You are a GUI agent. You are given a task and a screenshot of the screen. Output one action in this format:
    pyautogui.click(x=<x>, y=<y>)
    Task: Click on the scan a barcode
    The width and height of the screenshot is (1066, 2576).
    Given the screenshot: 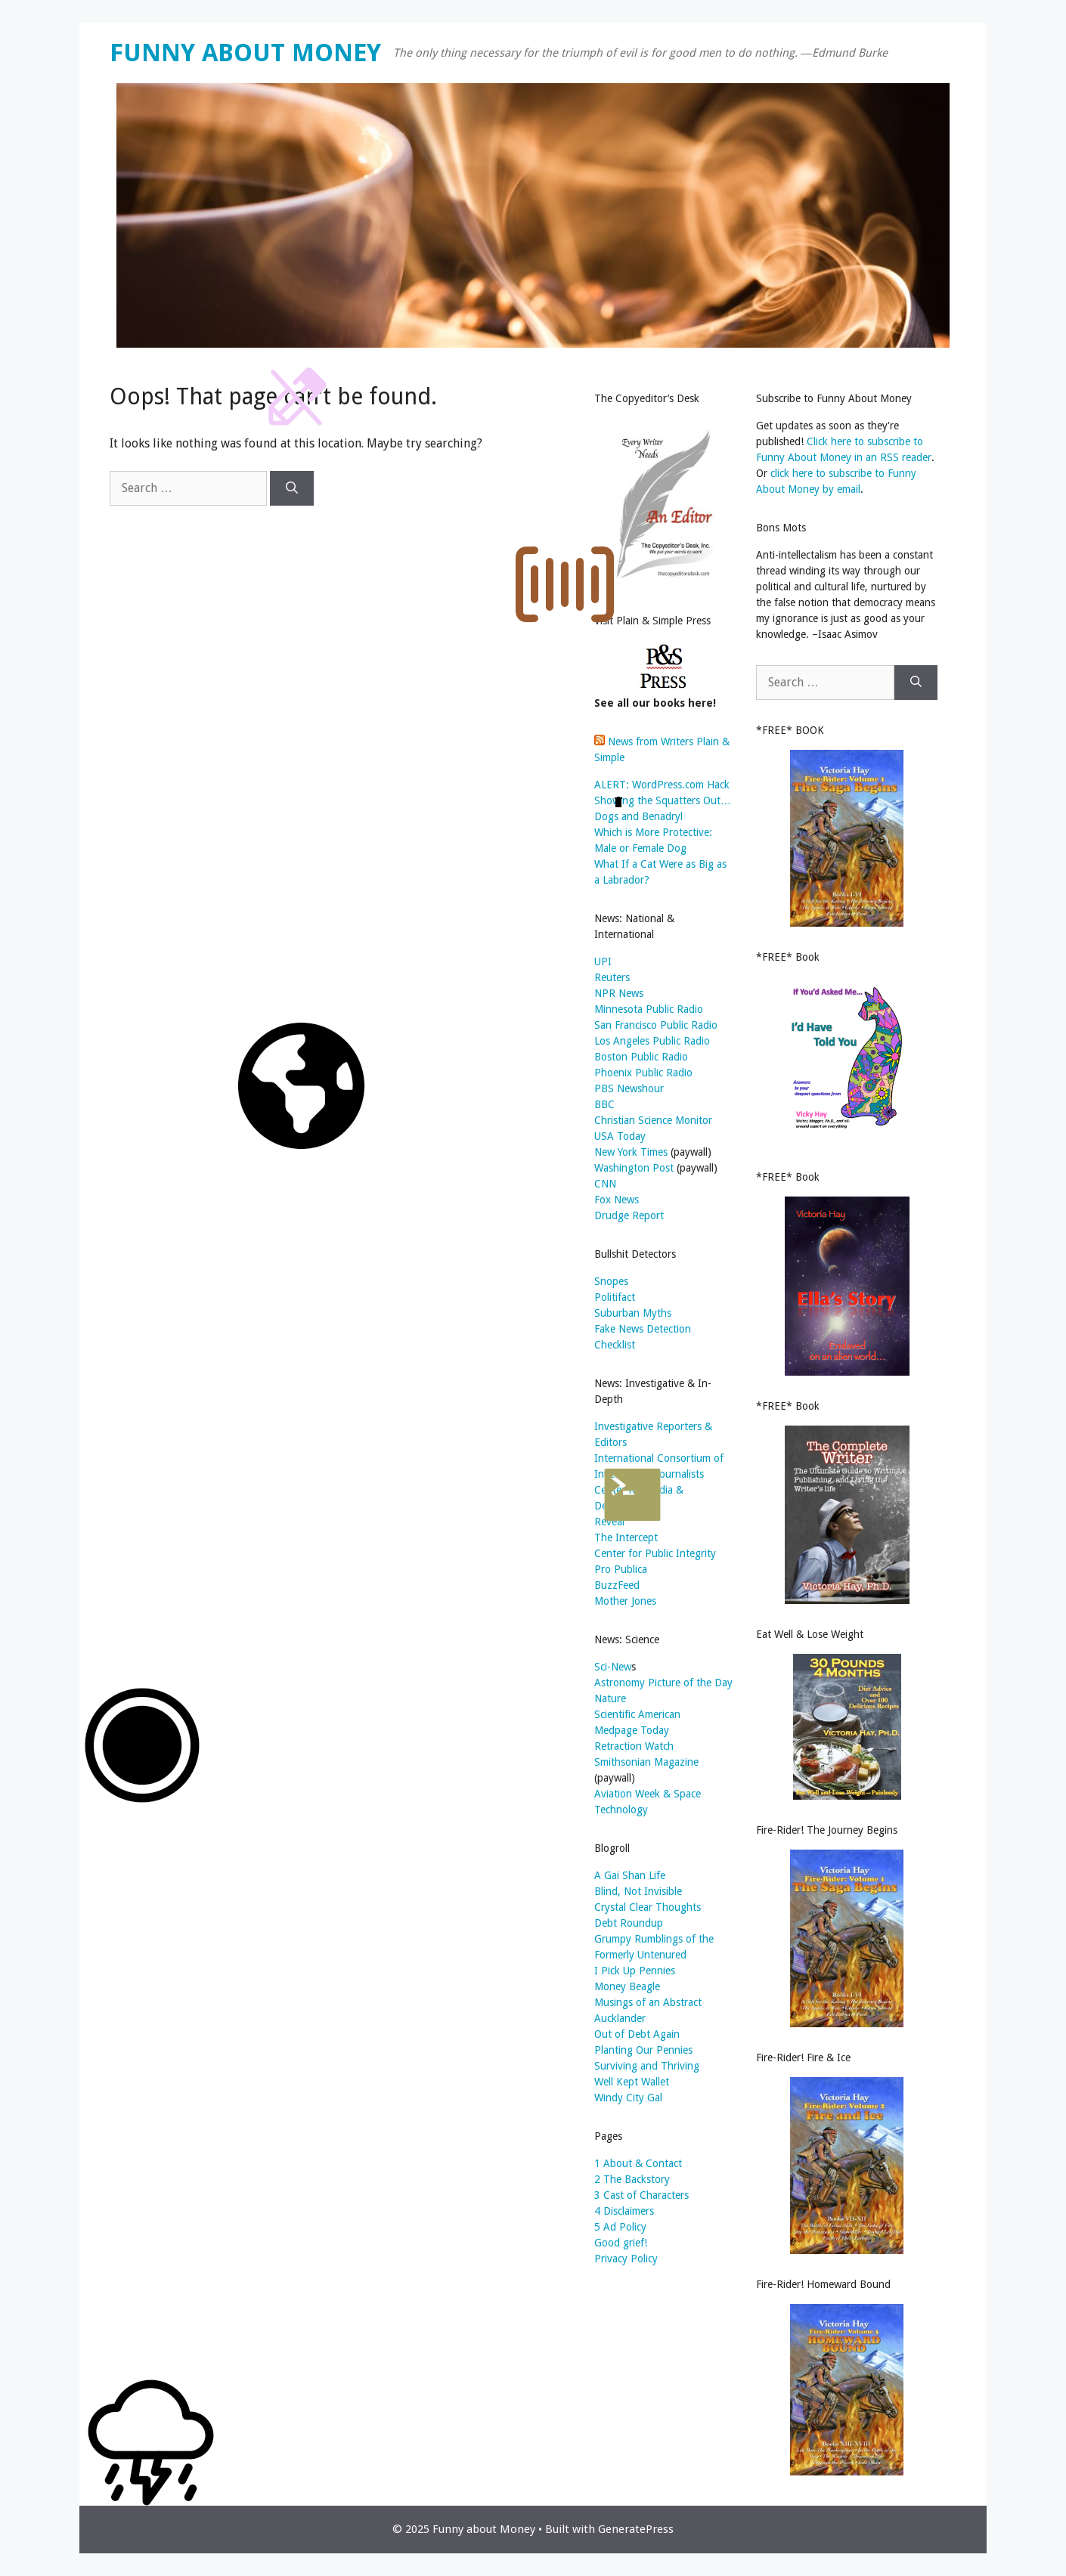 What is the action you would take?
    pyautogui.click(x=565, y=584)
    